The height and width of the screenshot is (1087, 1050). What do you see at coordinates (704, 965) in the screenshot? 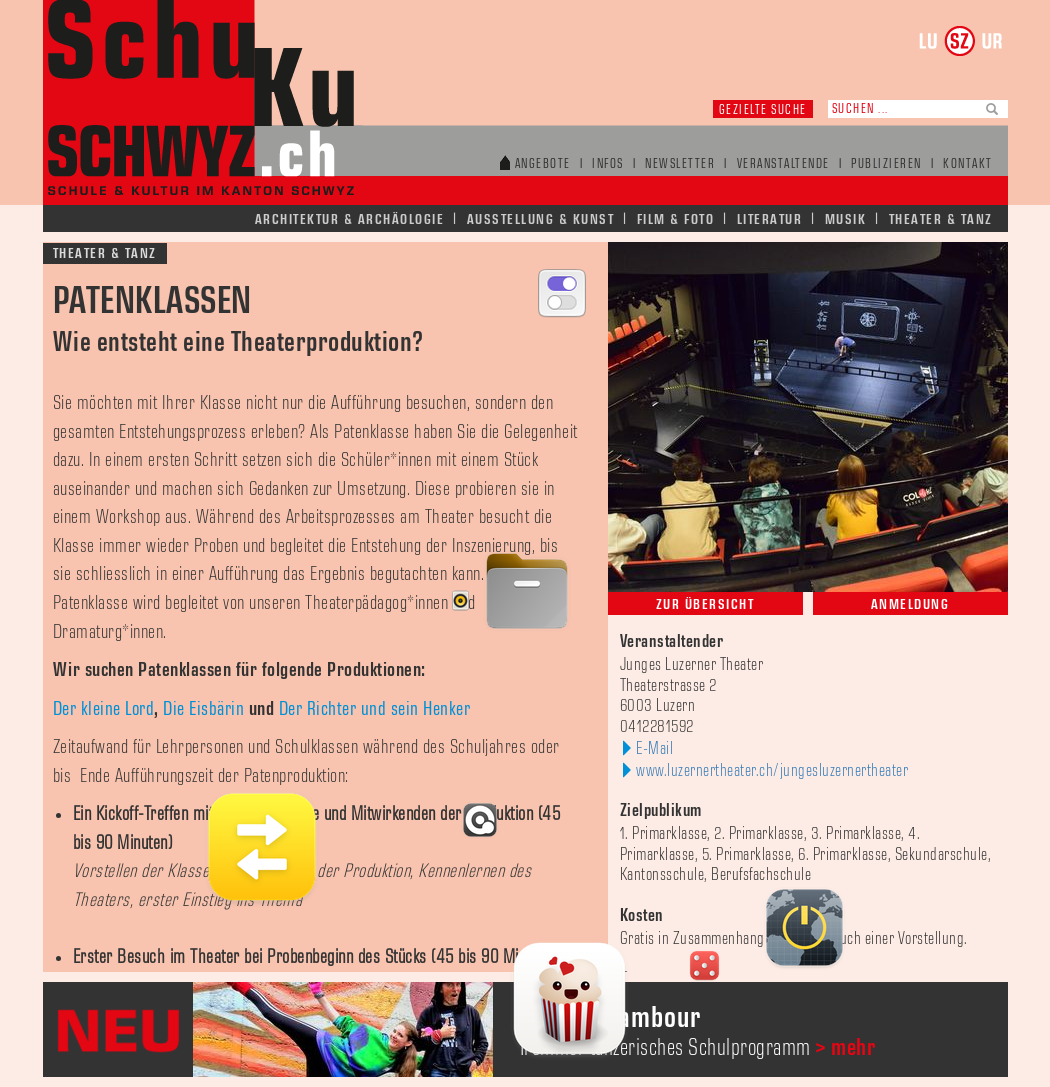
I see `open tali dice game app` at bounding box center [704, 965].